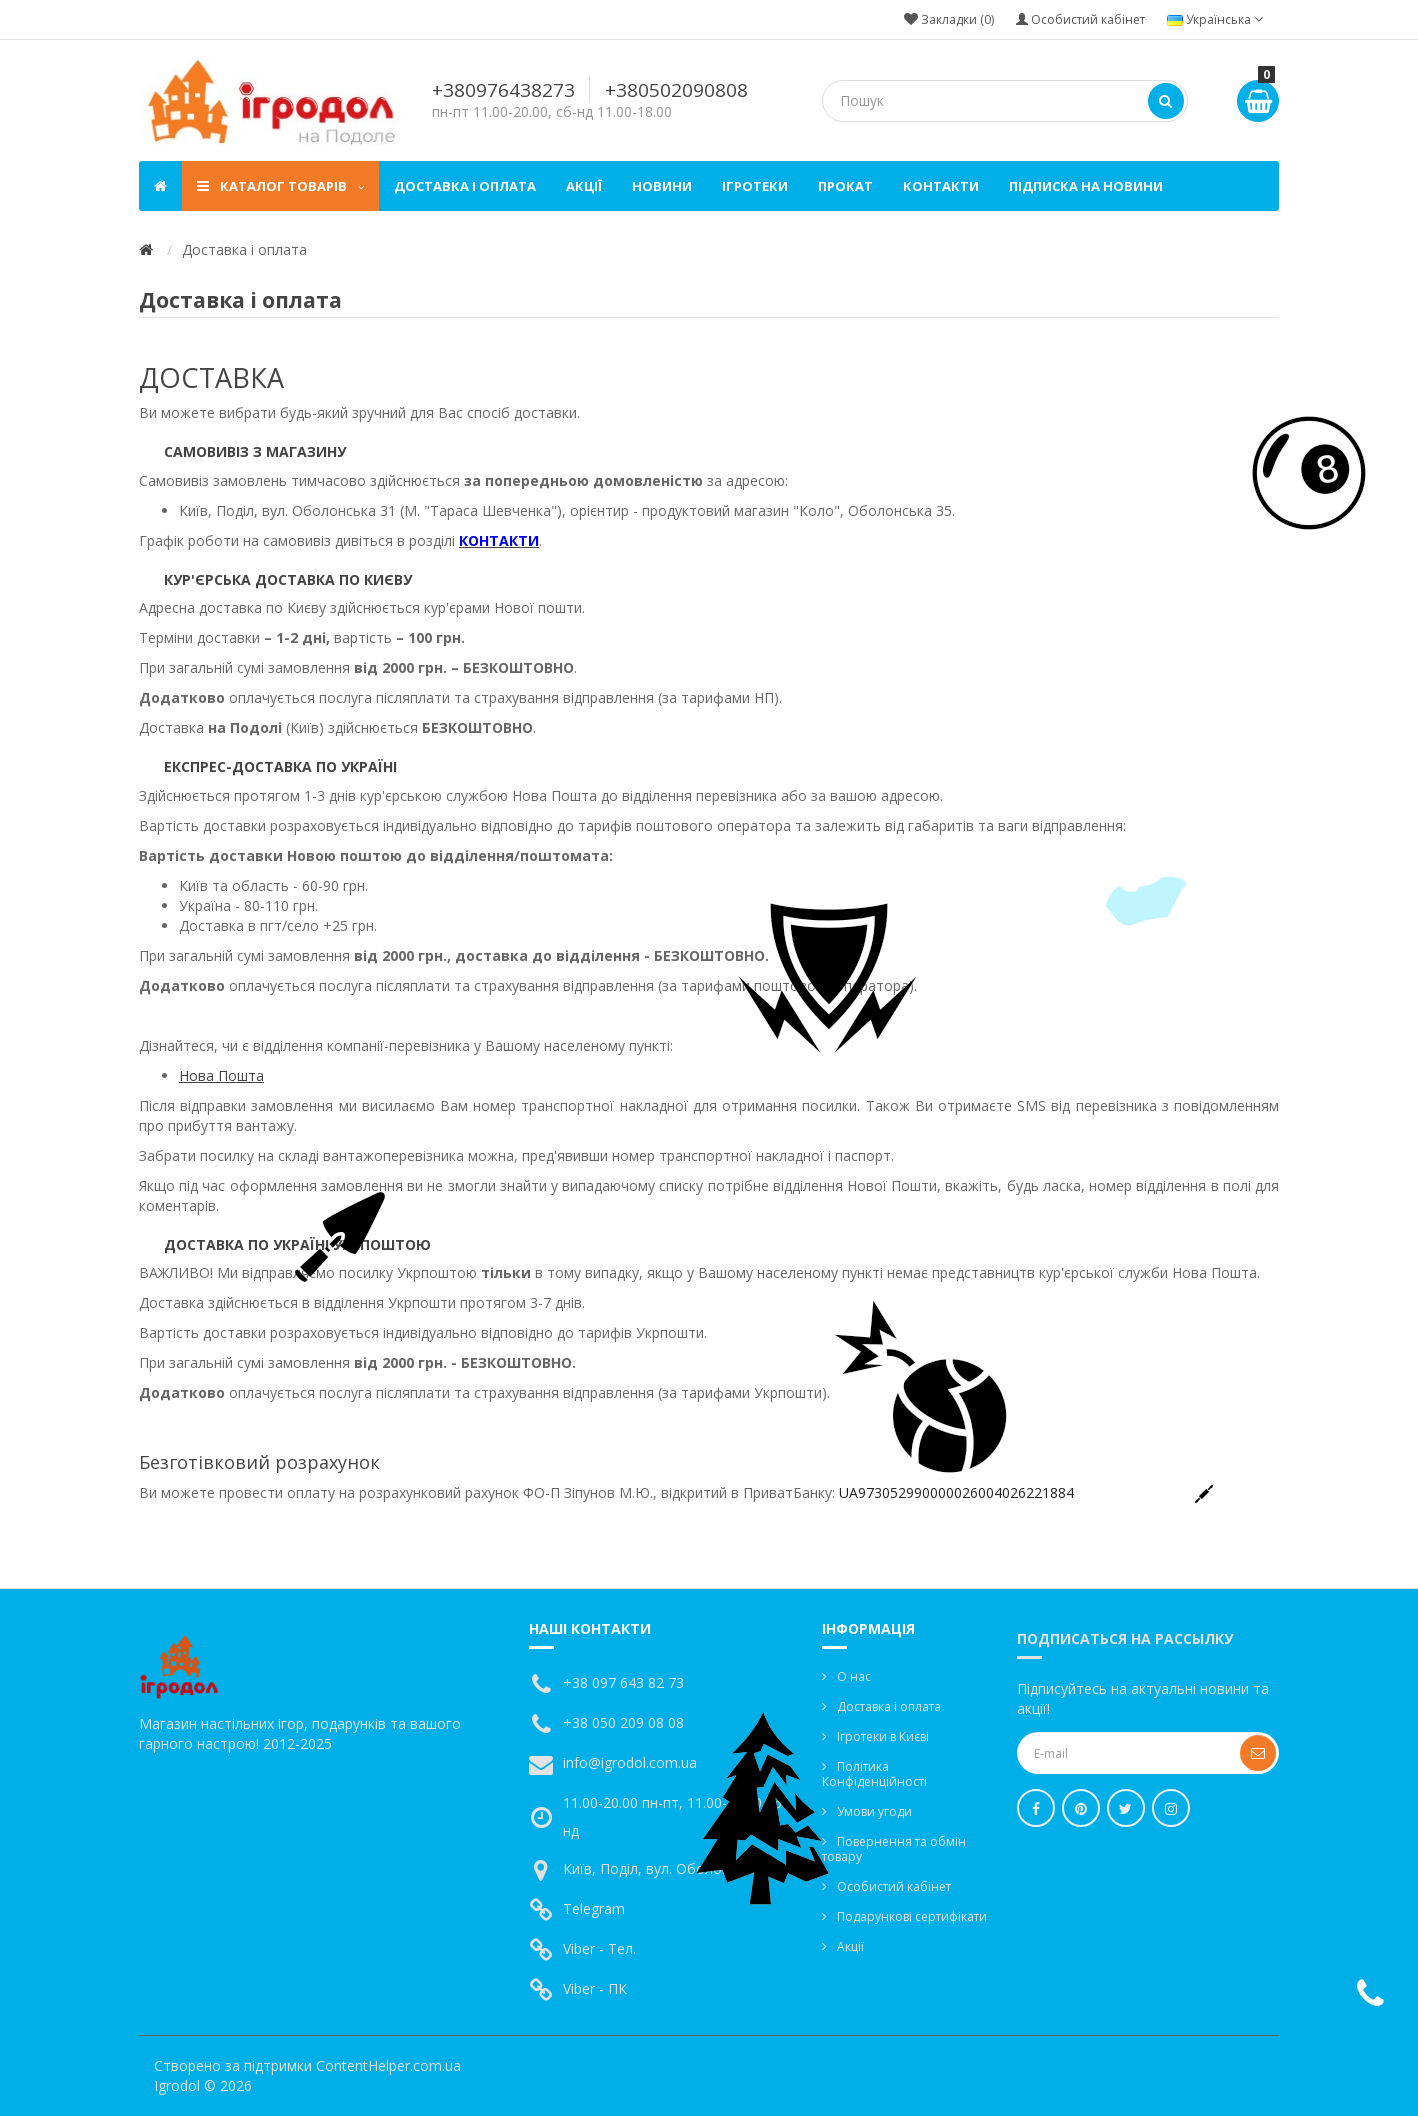 This screenshot has width=1418, height=2116. What do you see at coordinates (1146, 901) in the screenshot?
I see `select hungary as your country or region` at bounding box center [1146, 901].